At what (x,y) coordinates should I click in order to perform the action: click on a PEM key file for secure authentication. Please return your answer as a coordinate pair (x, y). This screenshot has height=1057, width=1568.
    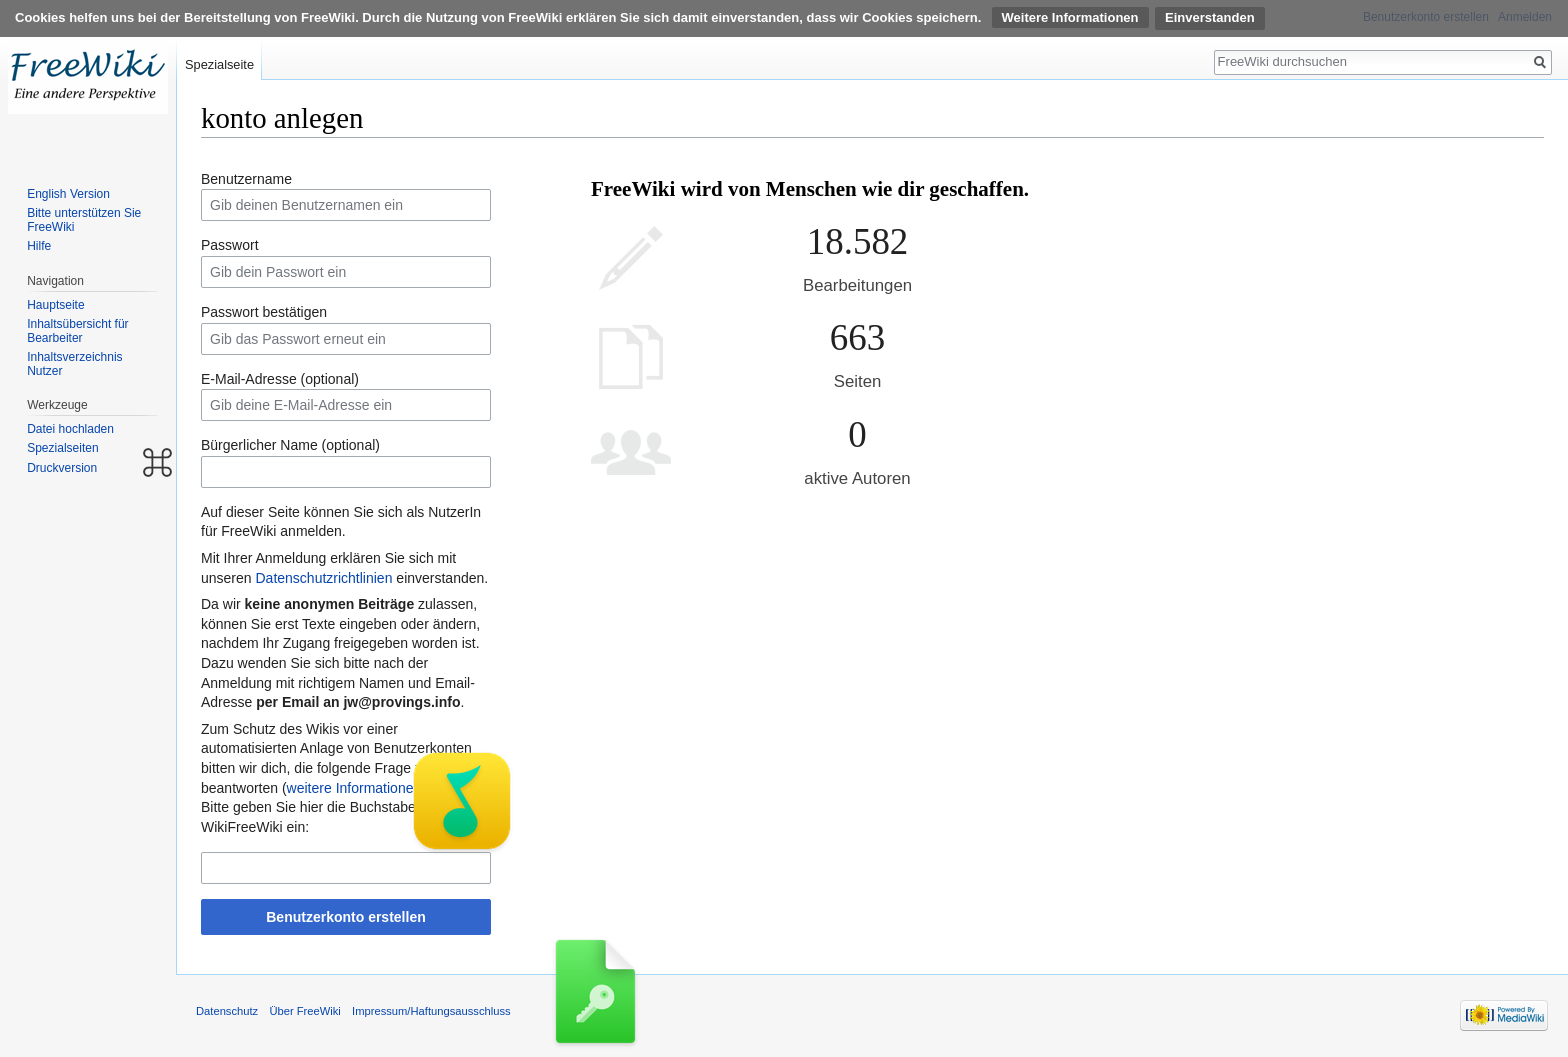
    Looking at the image, I should click on (595, 993).